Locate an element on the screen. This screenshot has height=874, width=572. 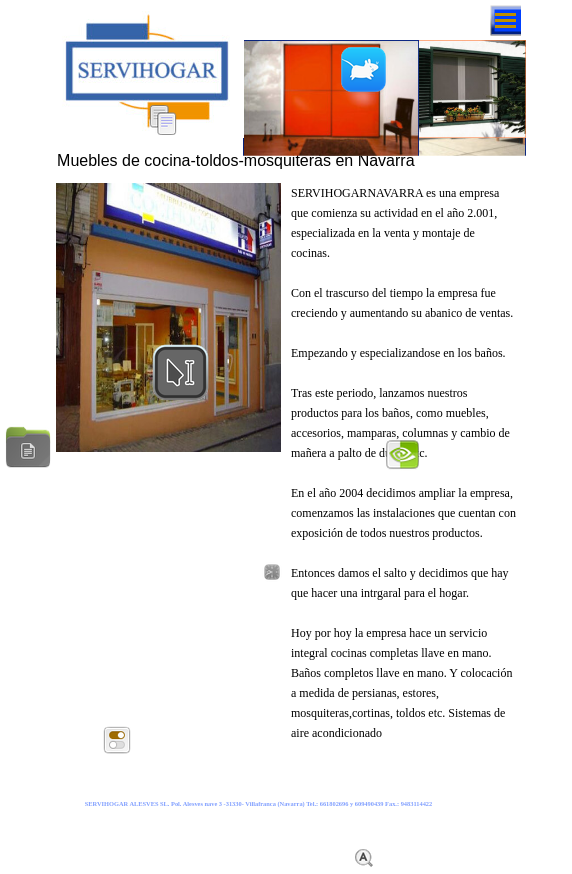
search for text or find on page is located at coordinates (364, 858).